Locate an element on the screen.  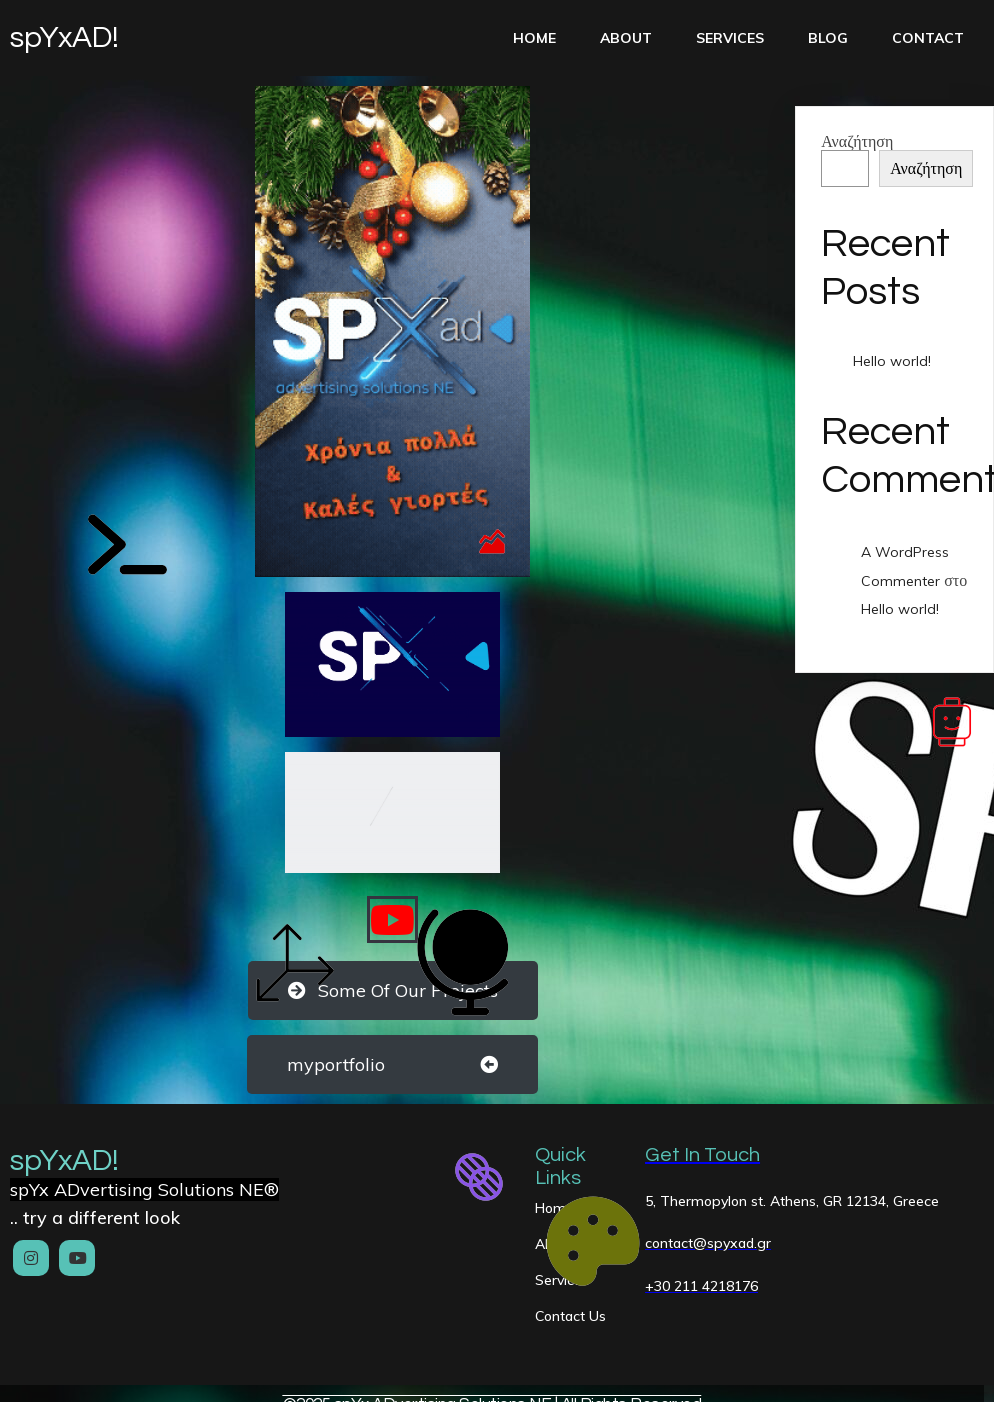
merge or combine selected elements is located at coordinates (479, 1177).